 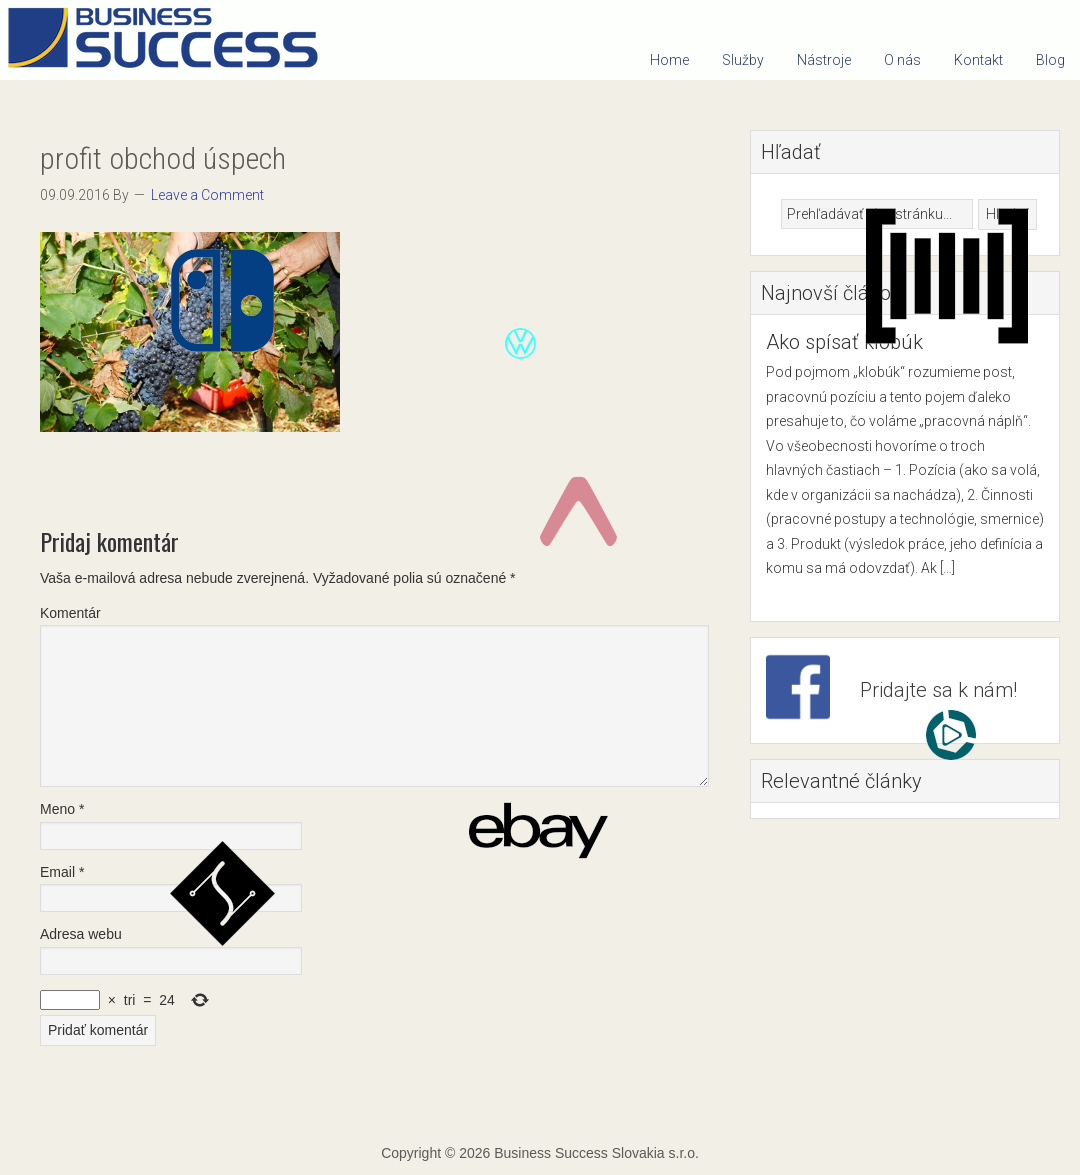 What do you see at coordinates (538, 830) in the screenshot?
I see `open the ebay app or website` at bounding box center [538, 830].